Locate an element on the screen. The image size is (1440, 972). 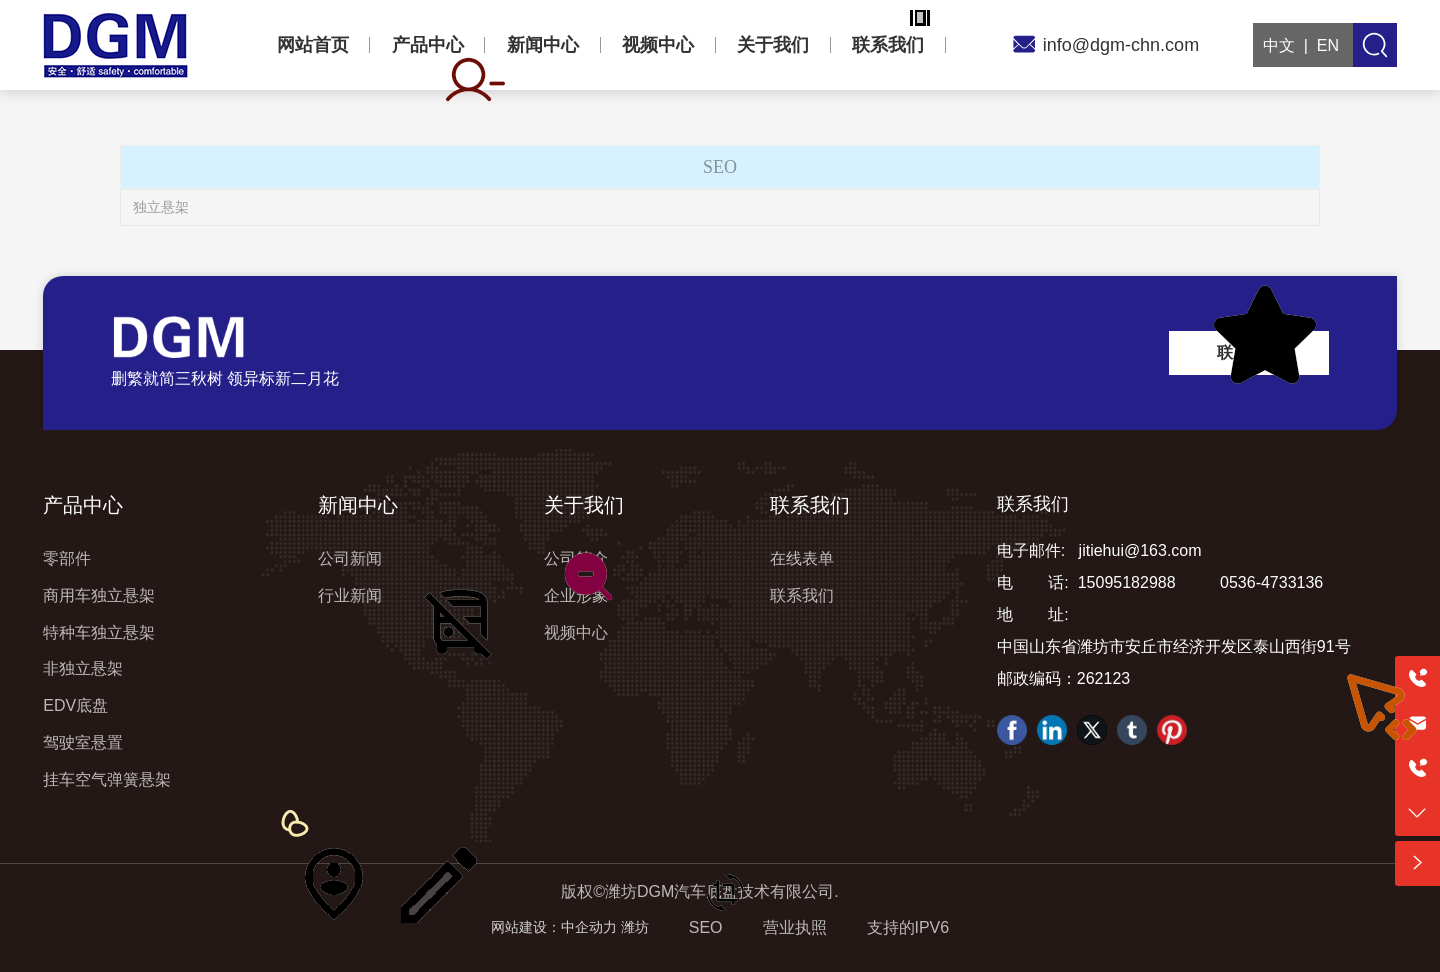
switch to array or column view layout is located at coordinates (919, 18).